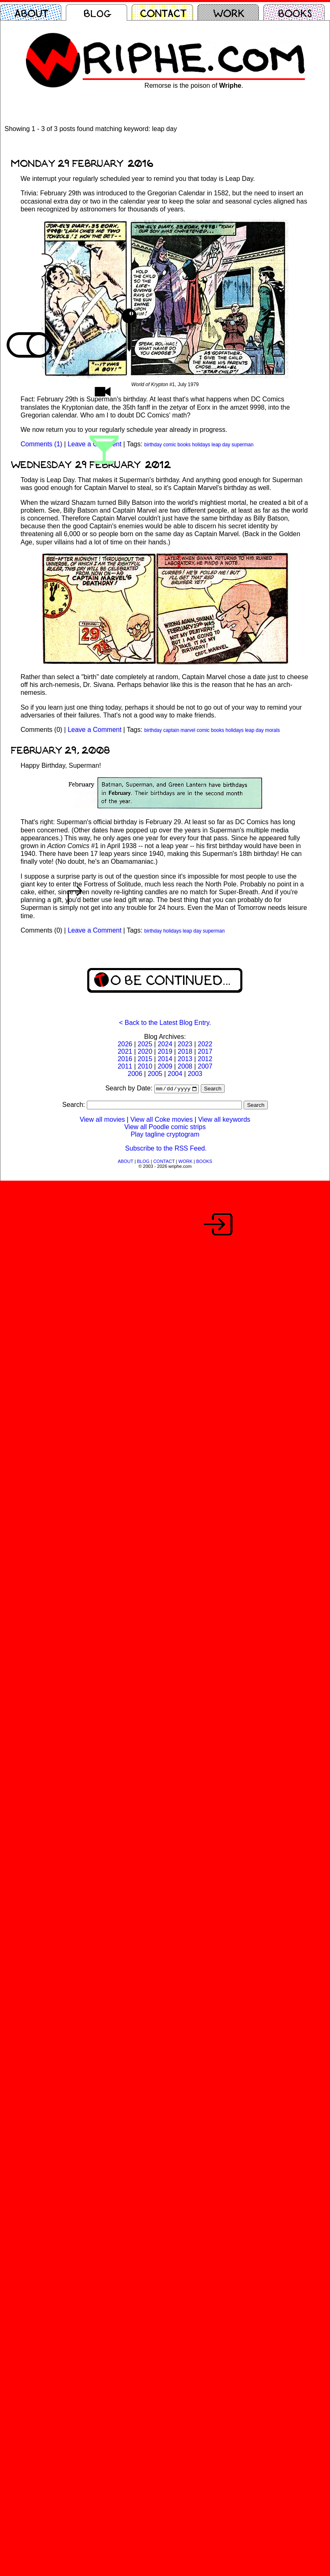 Image resolution: width=330 pixels, height=2576 pixels. Describe the element at coordinates (218, 1224) in the screenshot. I see `log in to your account` at that location.